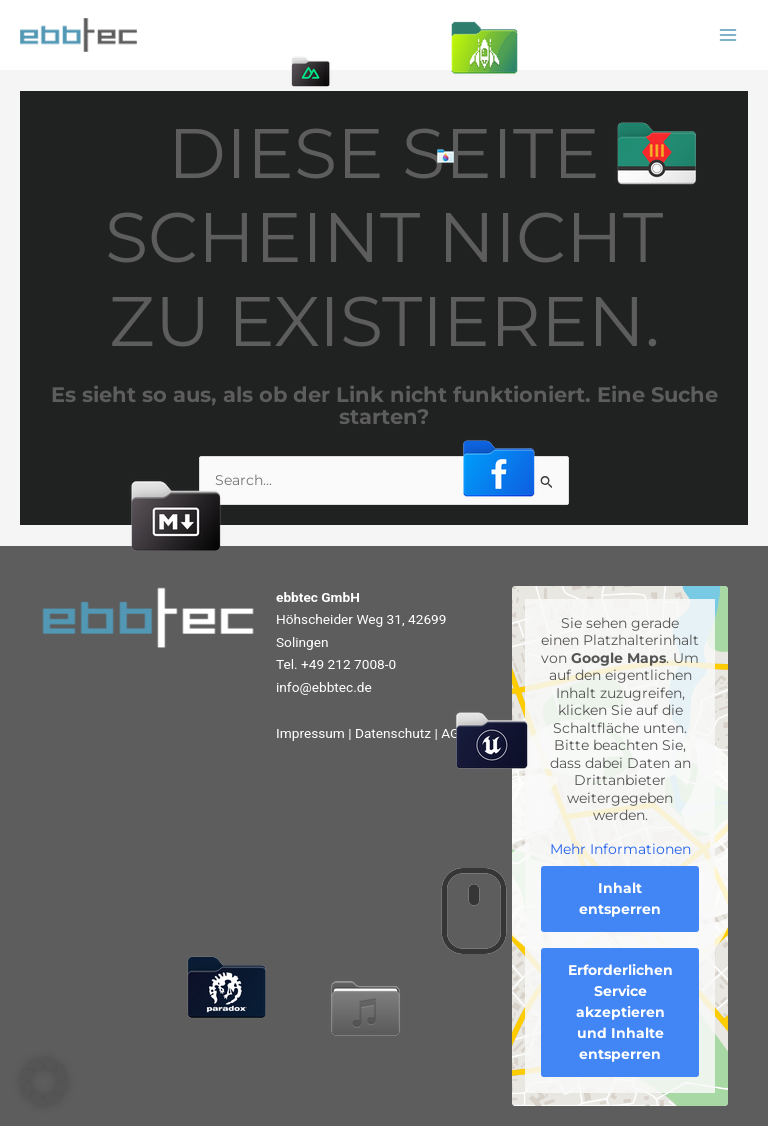 The width and height of the screenshot is (768, 1126). Describe the element at coordinates (310, 72) in the screenshot. I see `open nuxt.js project folder` at that location.